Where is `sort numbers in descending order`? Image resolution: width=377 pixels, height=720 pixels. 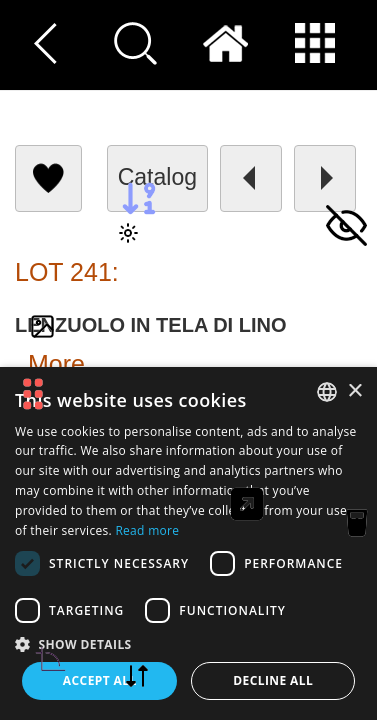 sort numbers in descending order is located at coordinates (139, 198).